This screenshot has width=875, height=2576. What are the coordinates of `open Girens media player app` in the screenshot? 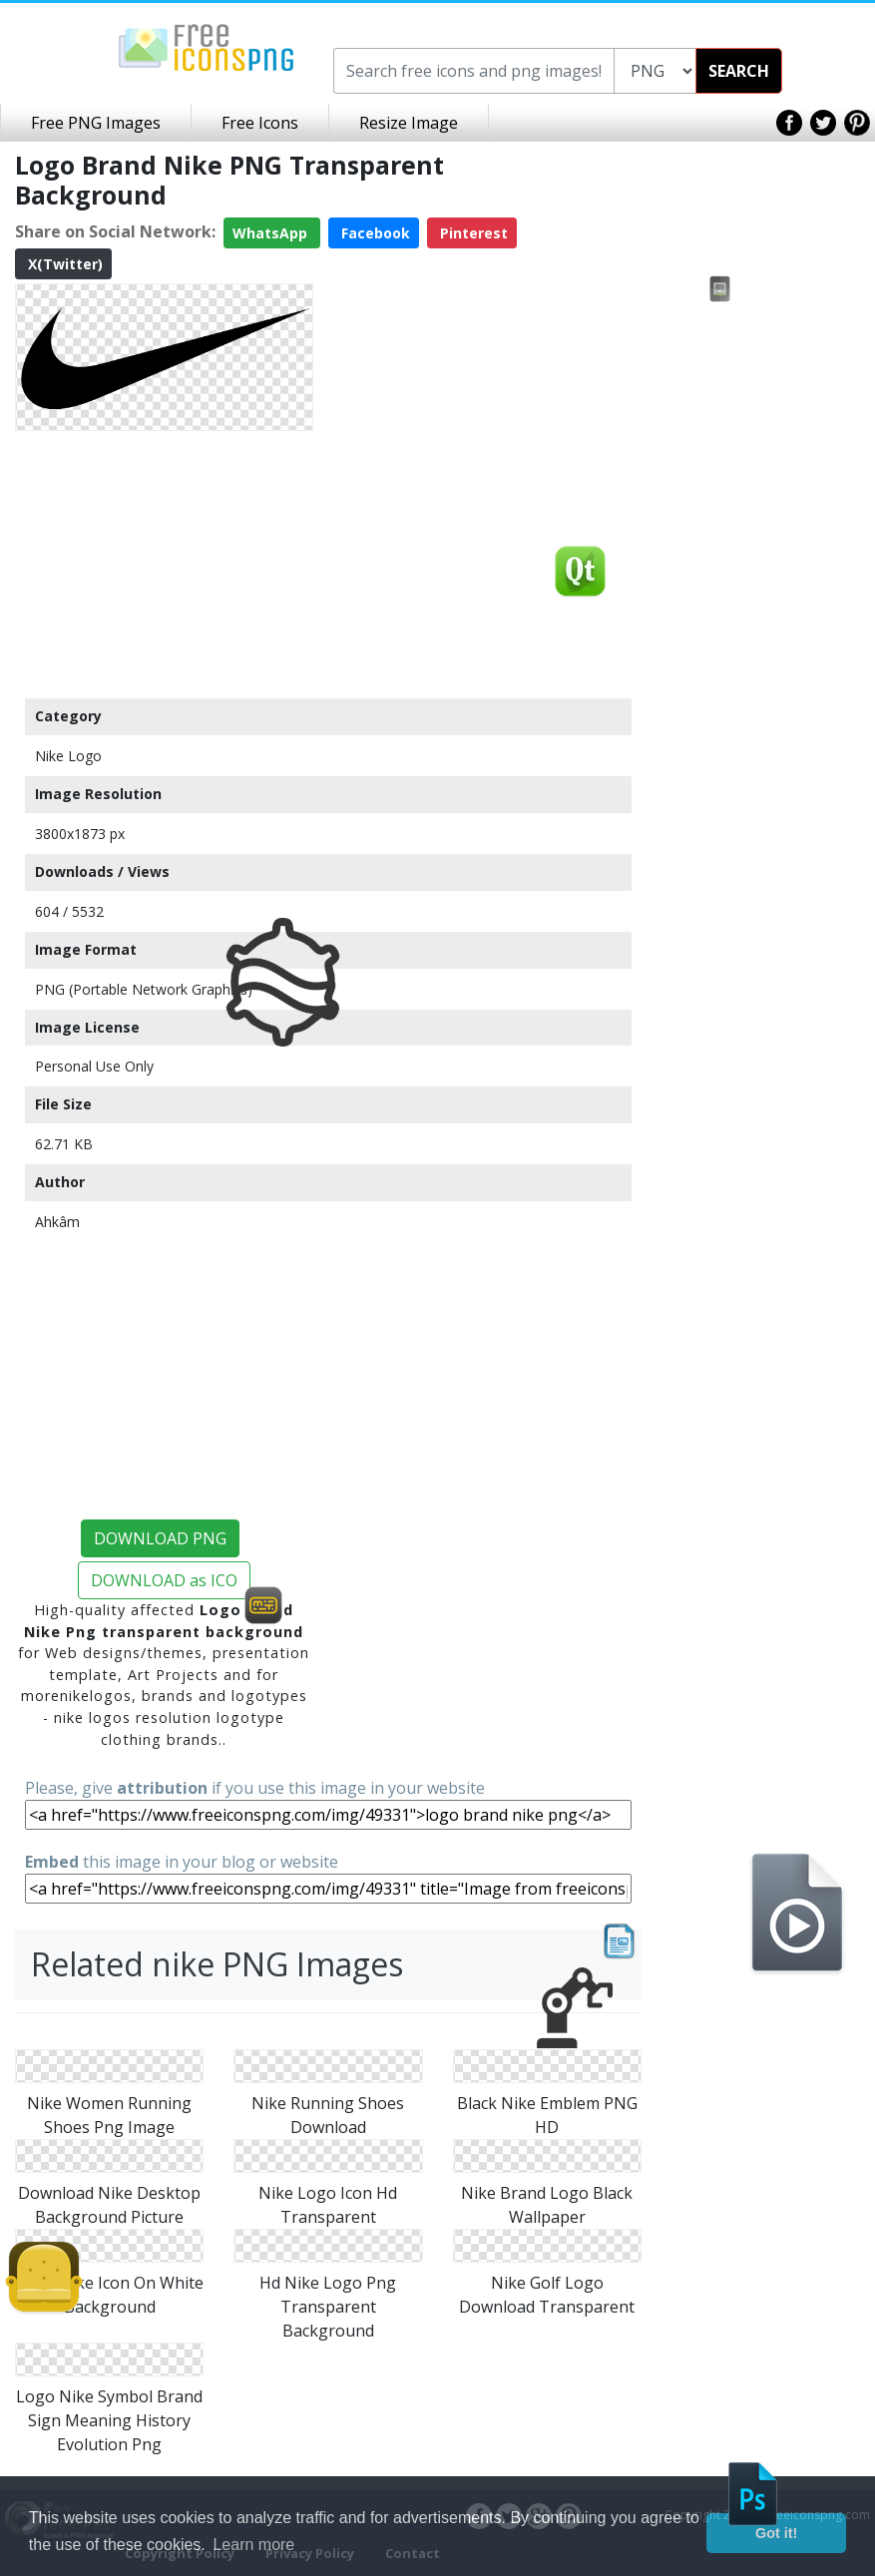 It's located at (44, 2277).